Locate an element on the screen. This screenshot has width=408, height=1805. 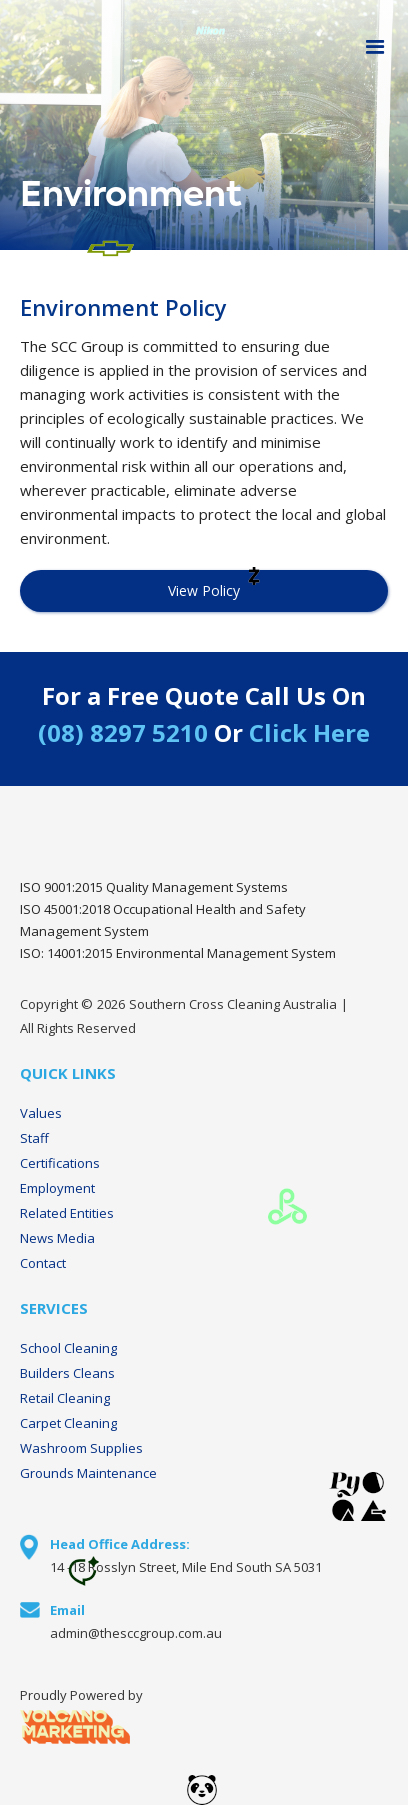
Nikon brand logo is located at coordinates (210, 30).